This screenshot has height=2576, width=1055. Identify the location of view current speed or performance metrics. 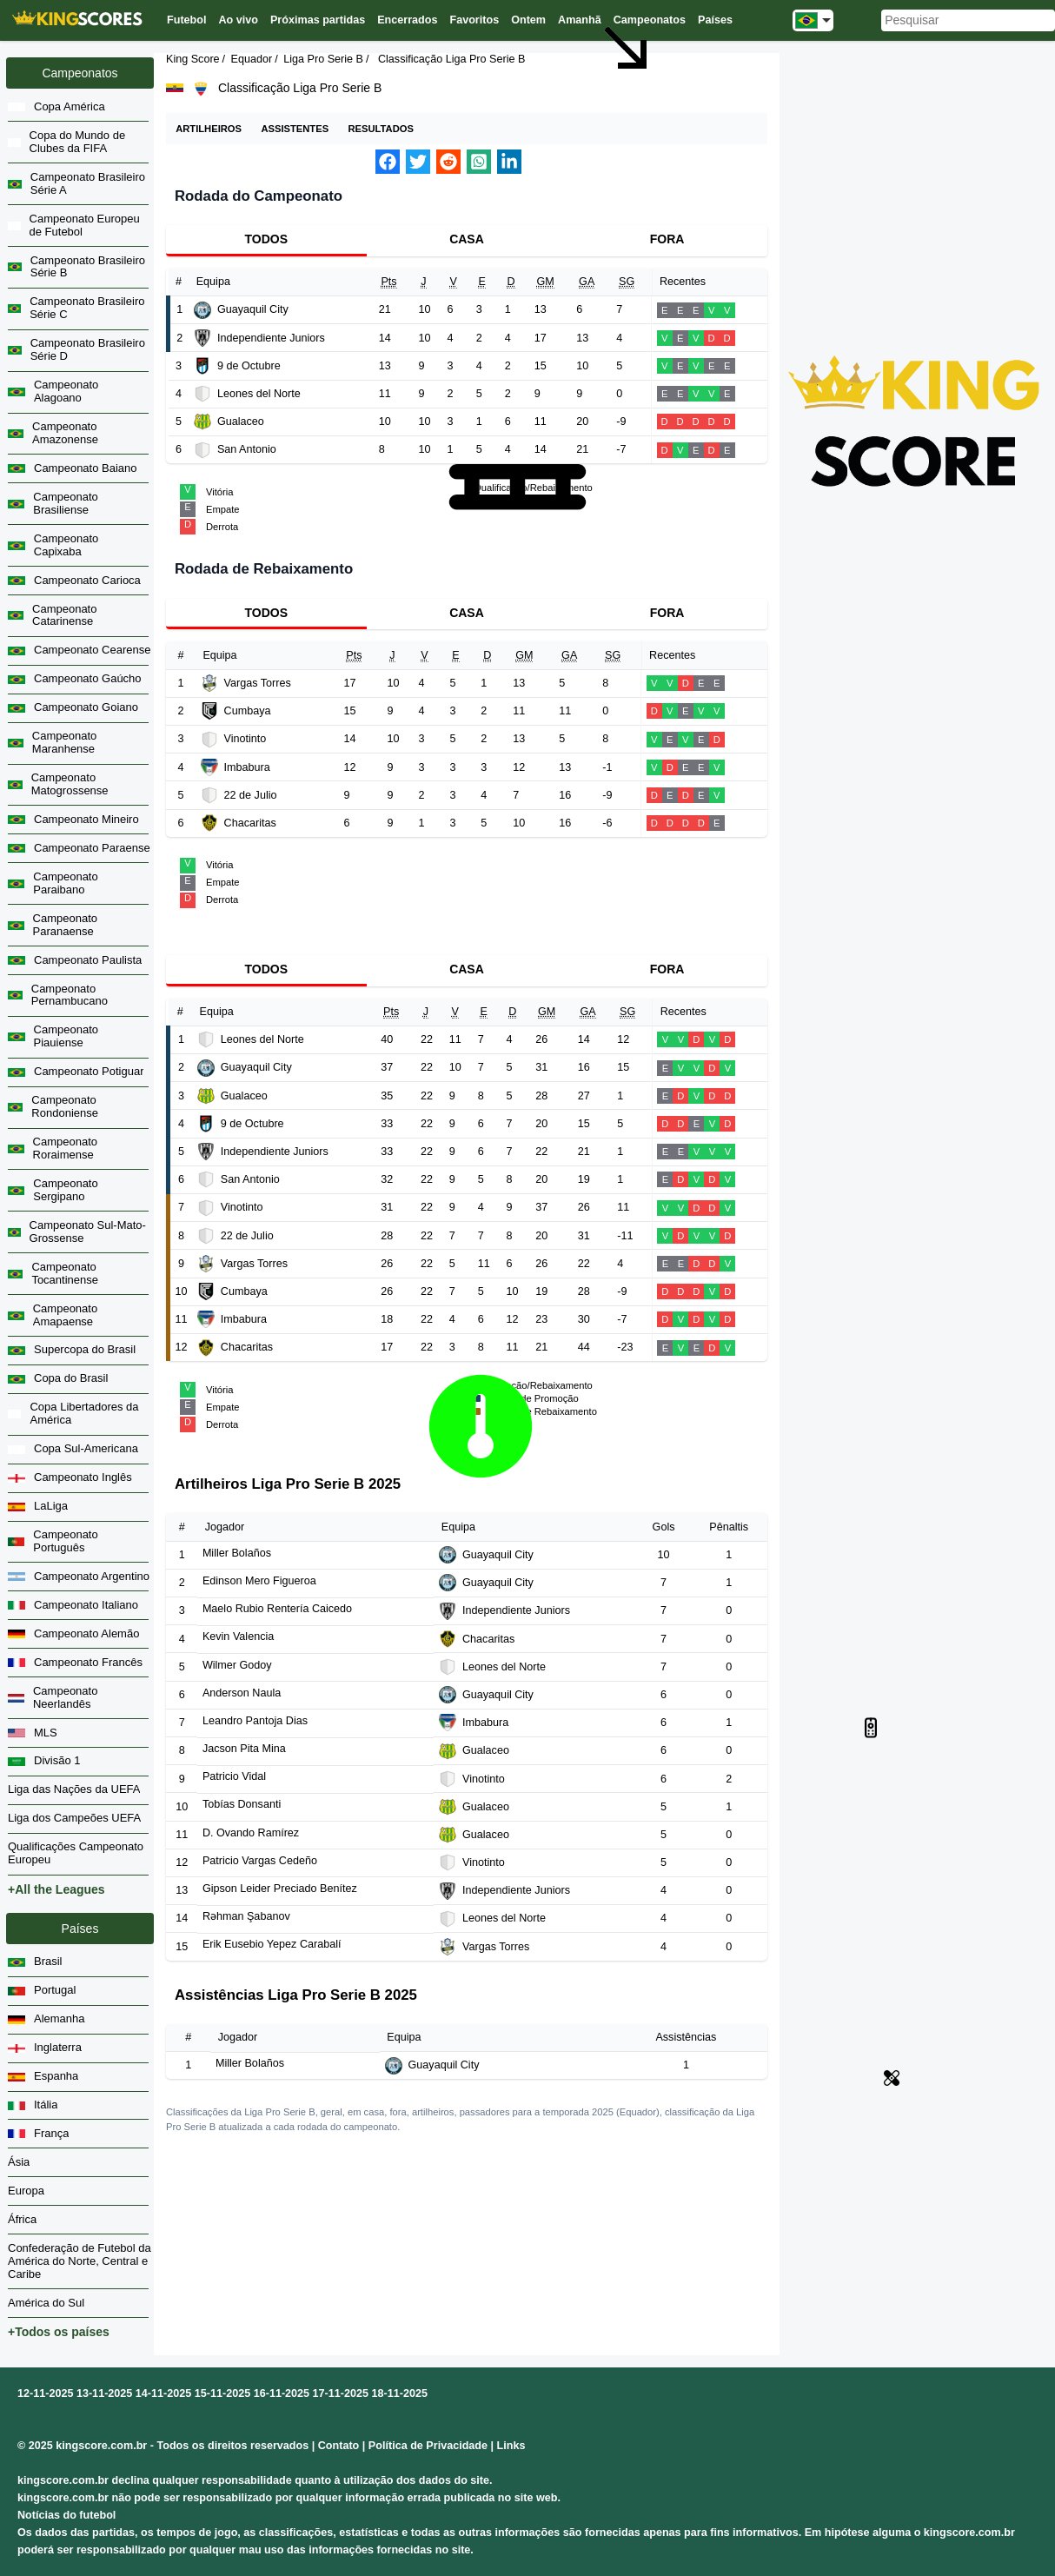
(481, 1426).